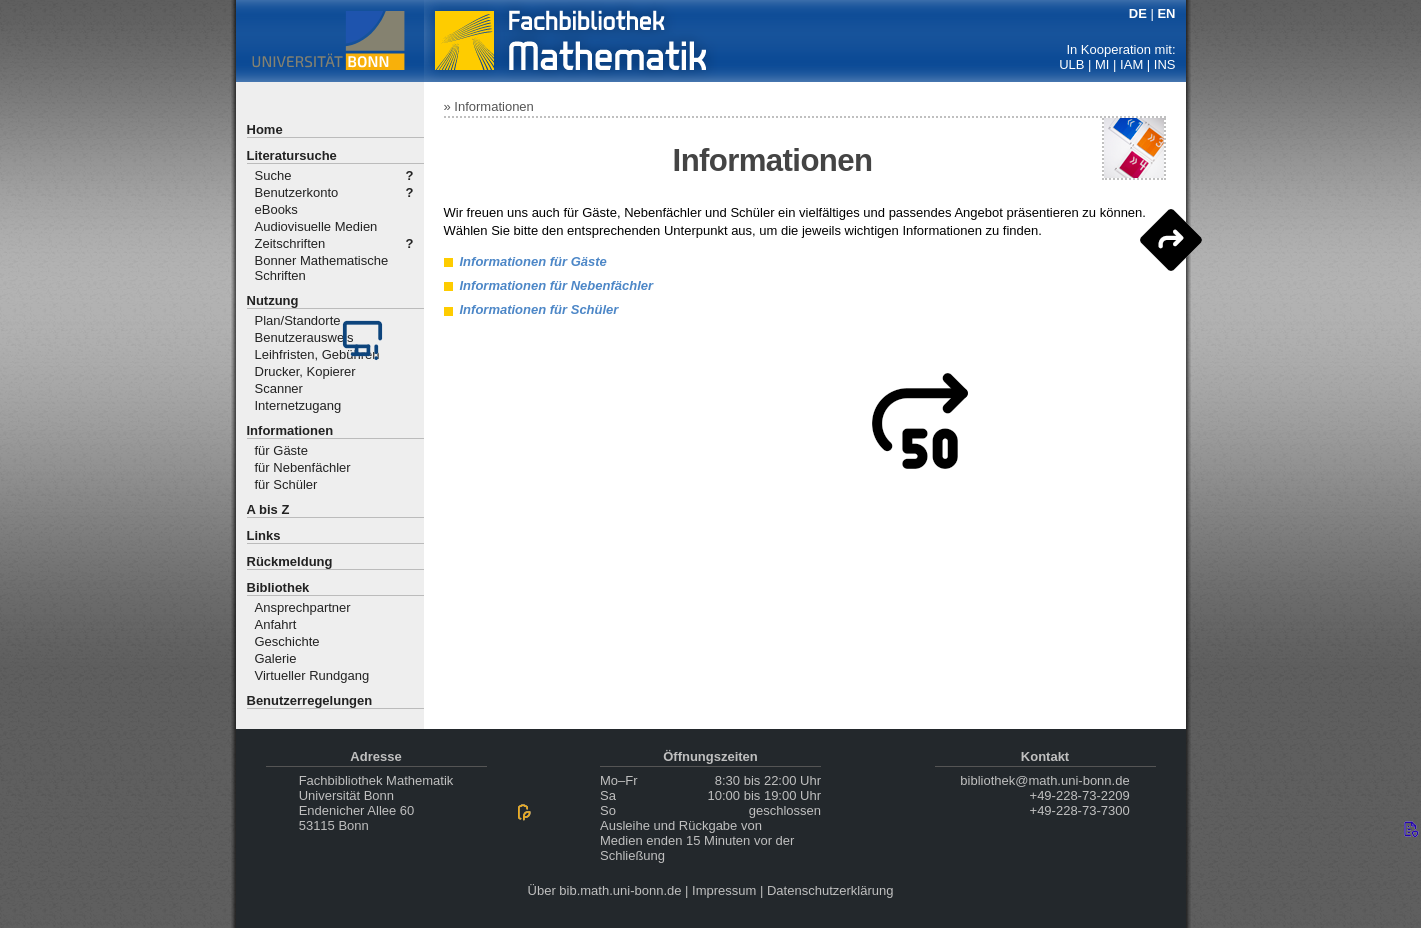 The height and width of the screenshot is (928, 1421). I want to click on battery eco mode enabled, so click(523, 812).